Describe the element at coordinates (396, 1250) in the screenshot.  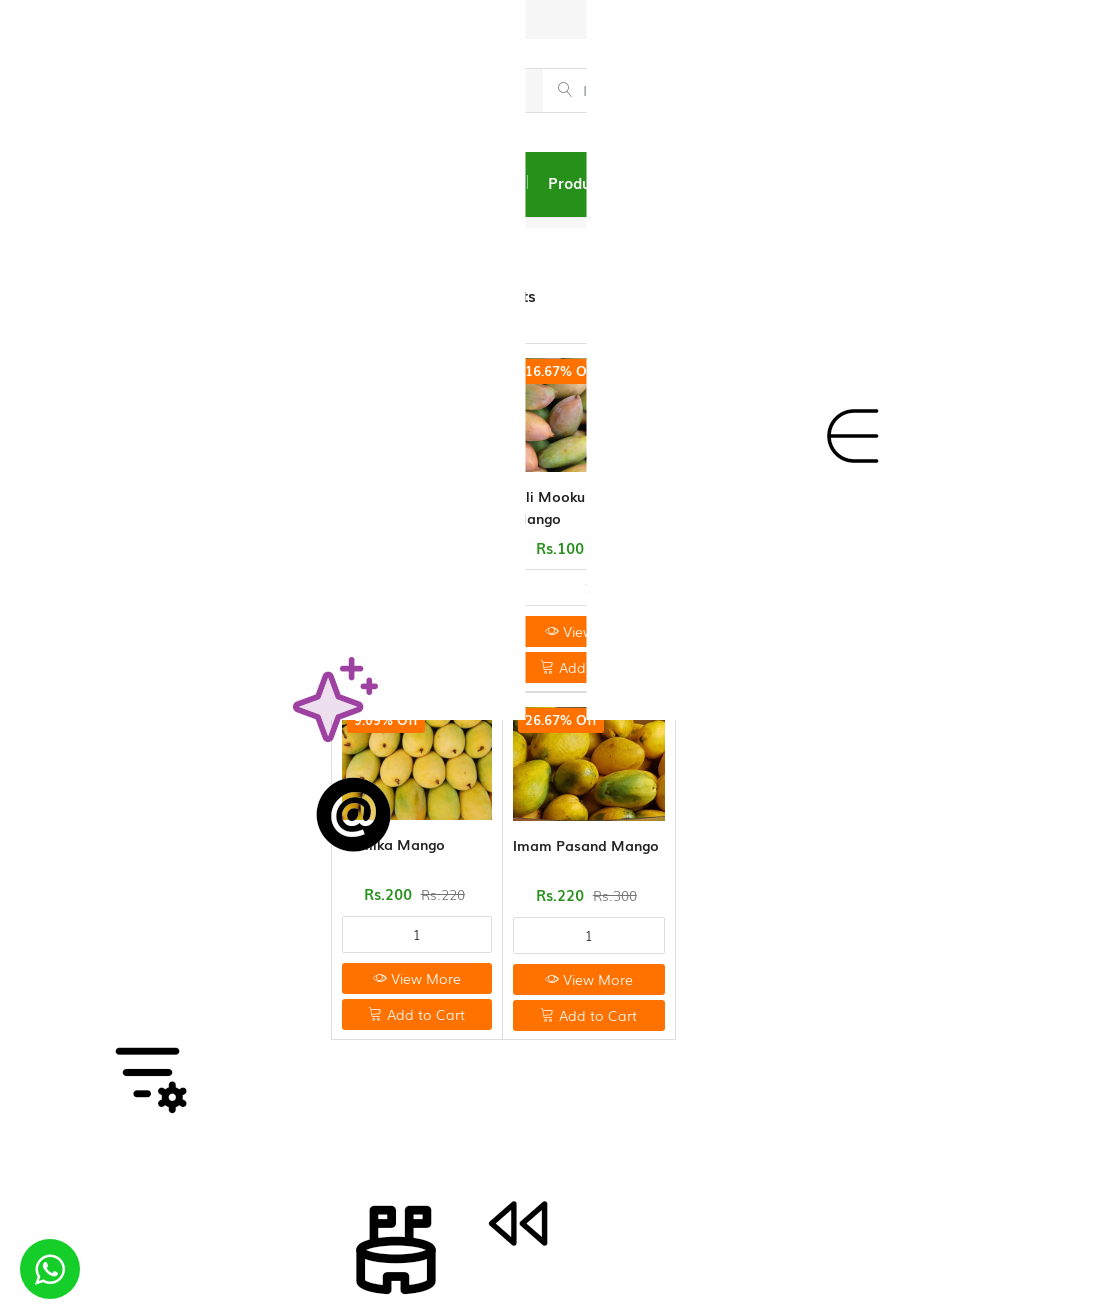
I see `view stadium or arena information` at that location.